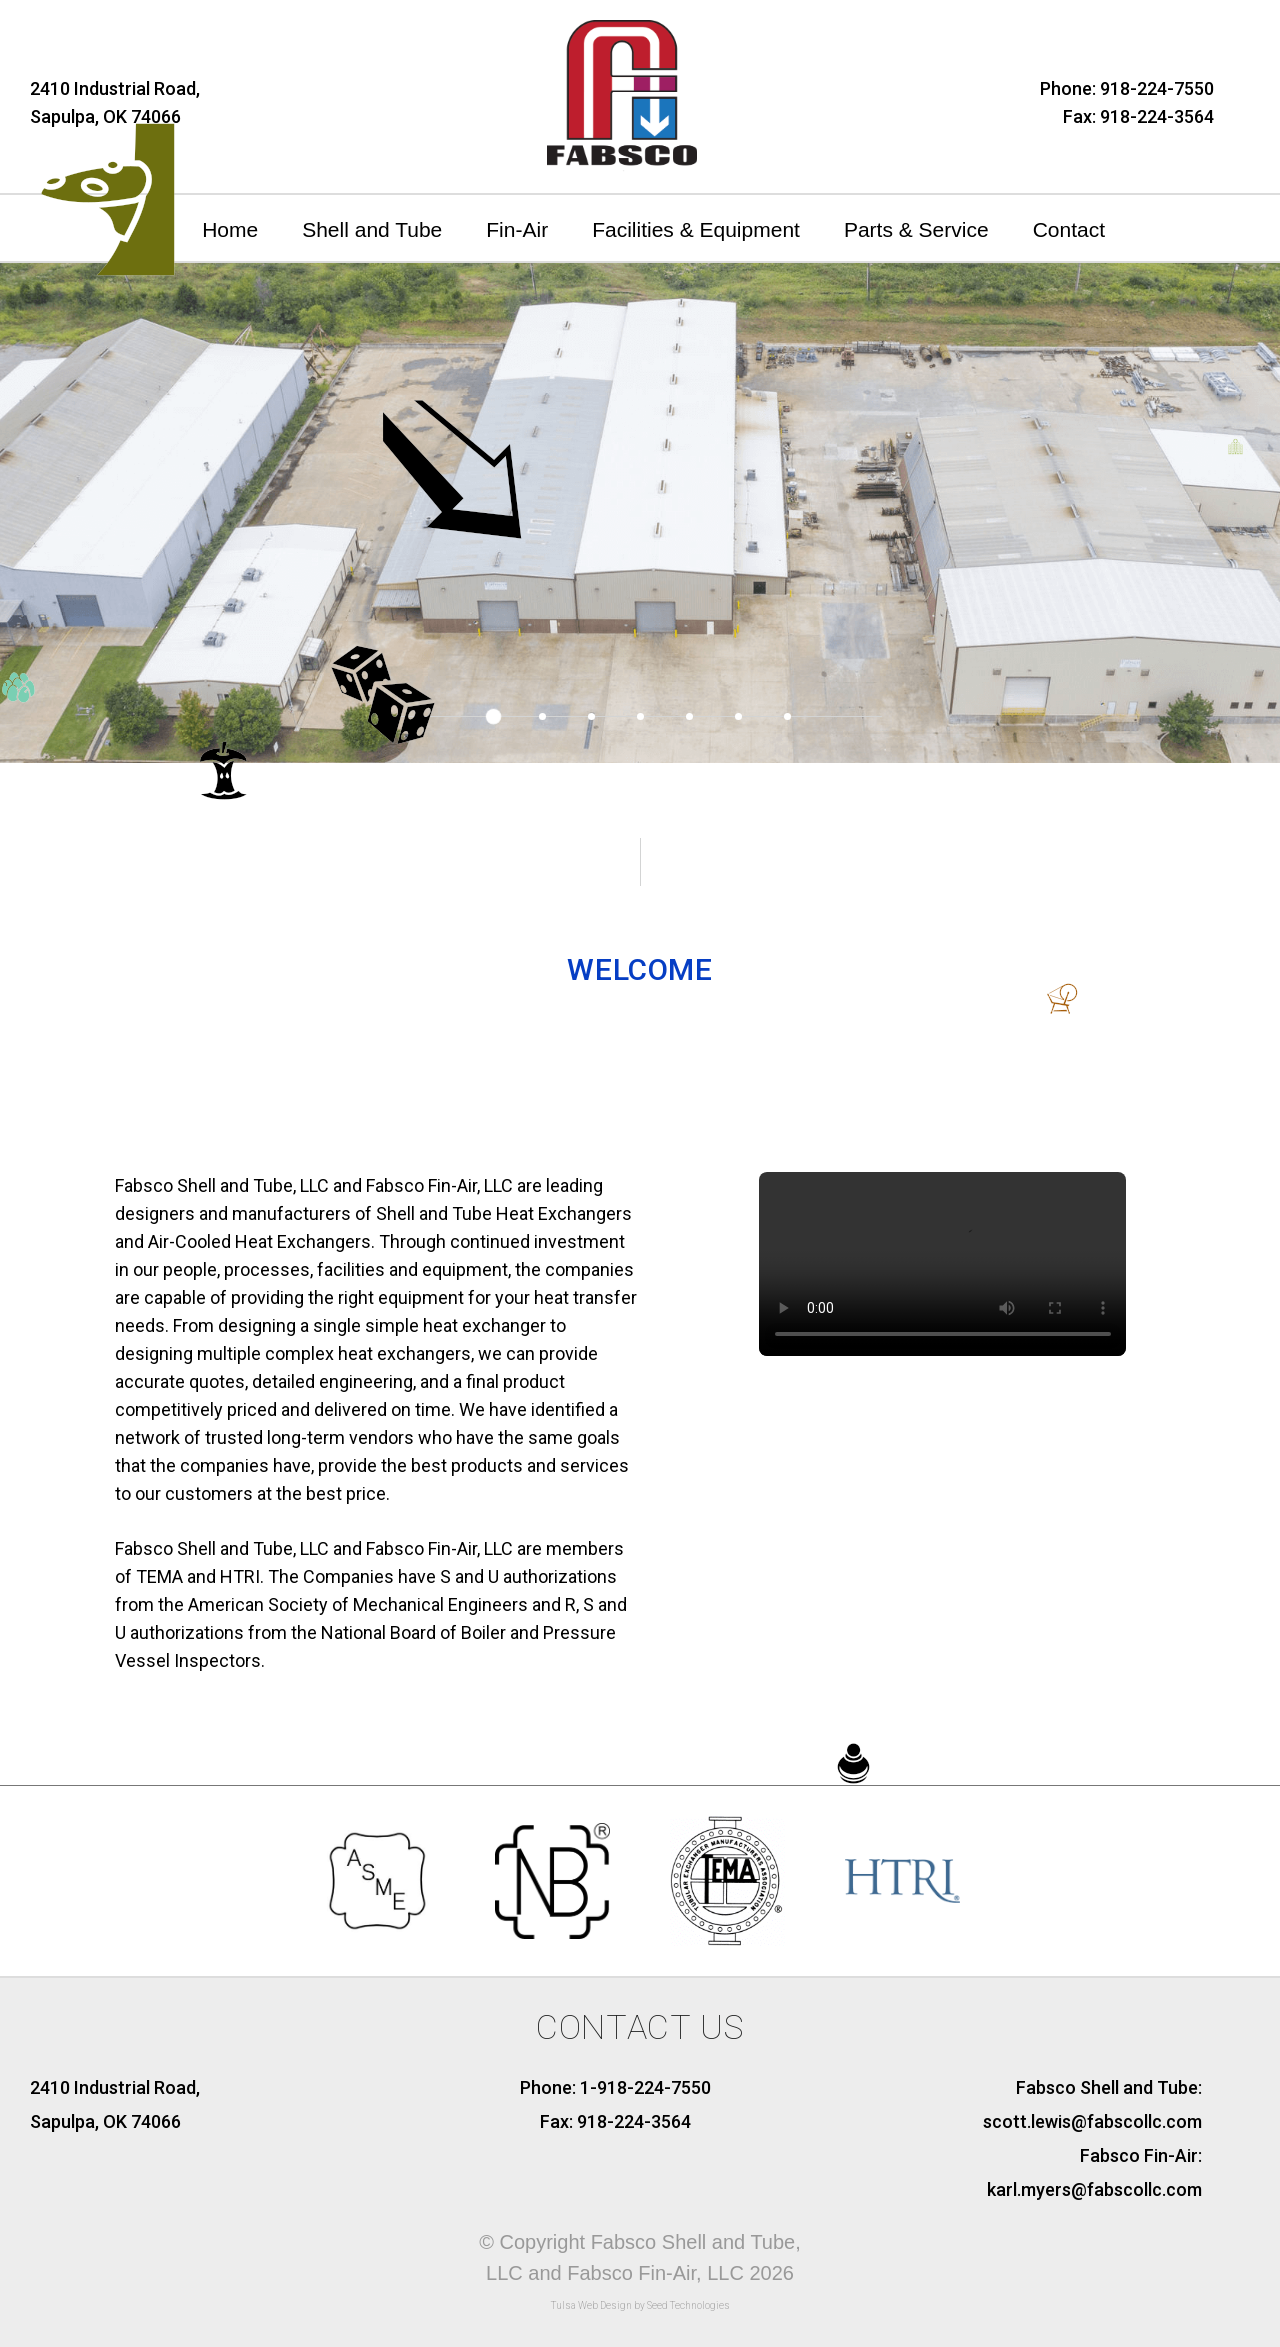  What do you see at coordinates (18, 687) in the screenshot?
I see `indicates a nest or breeding area in gameplay` at bounding box center [18, 687].